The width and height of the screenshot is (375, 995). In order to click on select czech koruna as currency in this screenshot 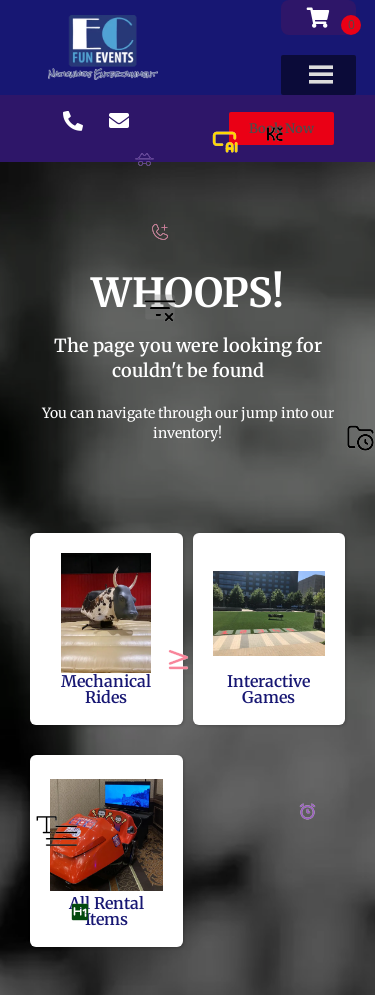, I will do `click(275, 134)`.